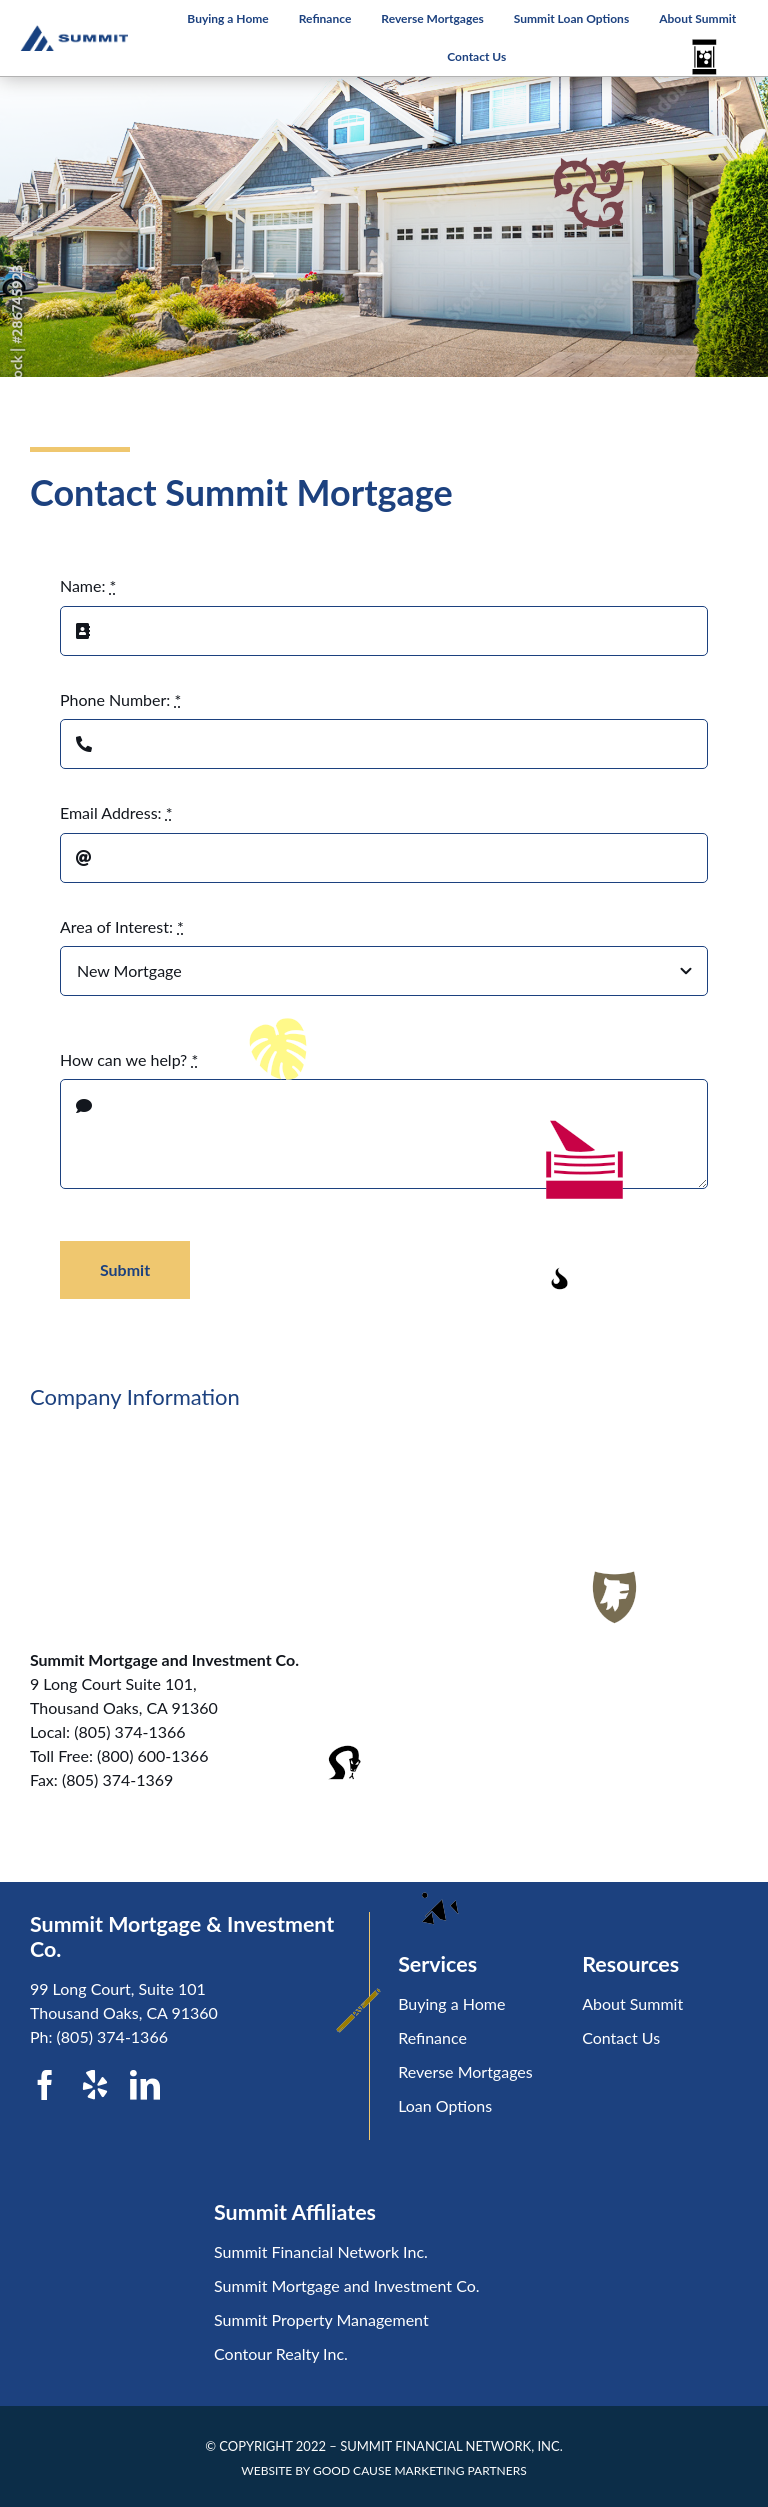  What do you see at coordinates (440, 1910) in the screenshot?
I see `explore ancient Egypt themed content` at bounding box center [440, 1910].